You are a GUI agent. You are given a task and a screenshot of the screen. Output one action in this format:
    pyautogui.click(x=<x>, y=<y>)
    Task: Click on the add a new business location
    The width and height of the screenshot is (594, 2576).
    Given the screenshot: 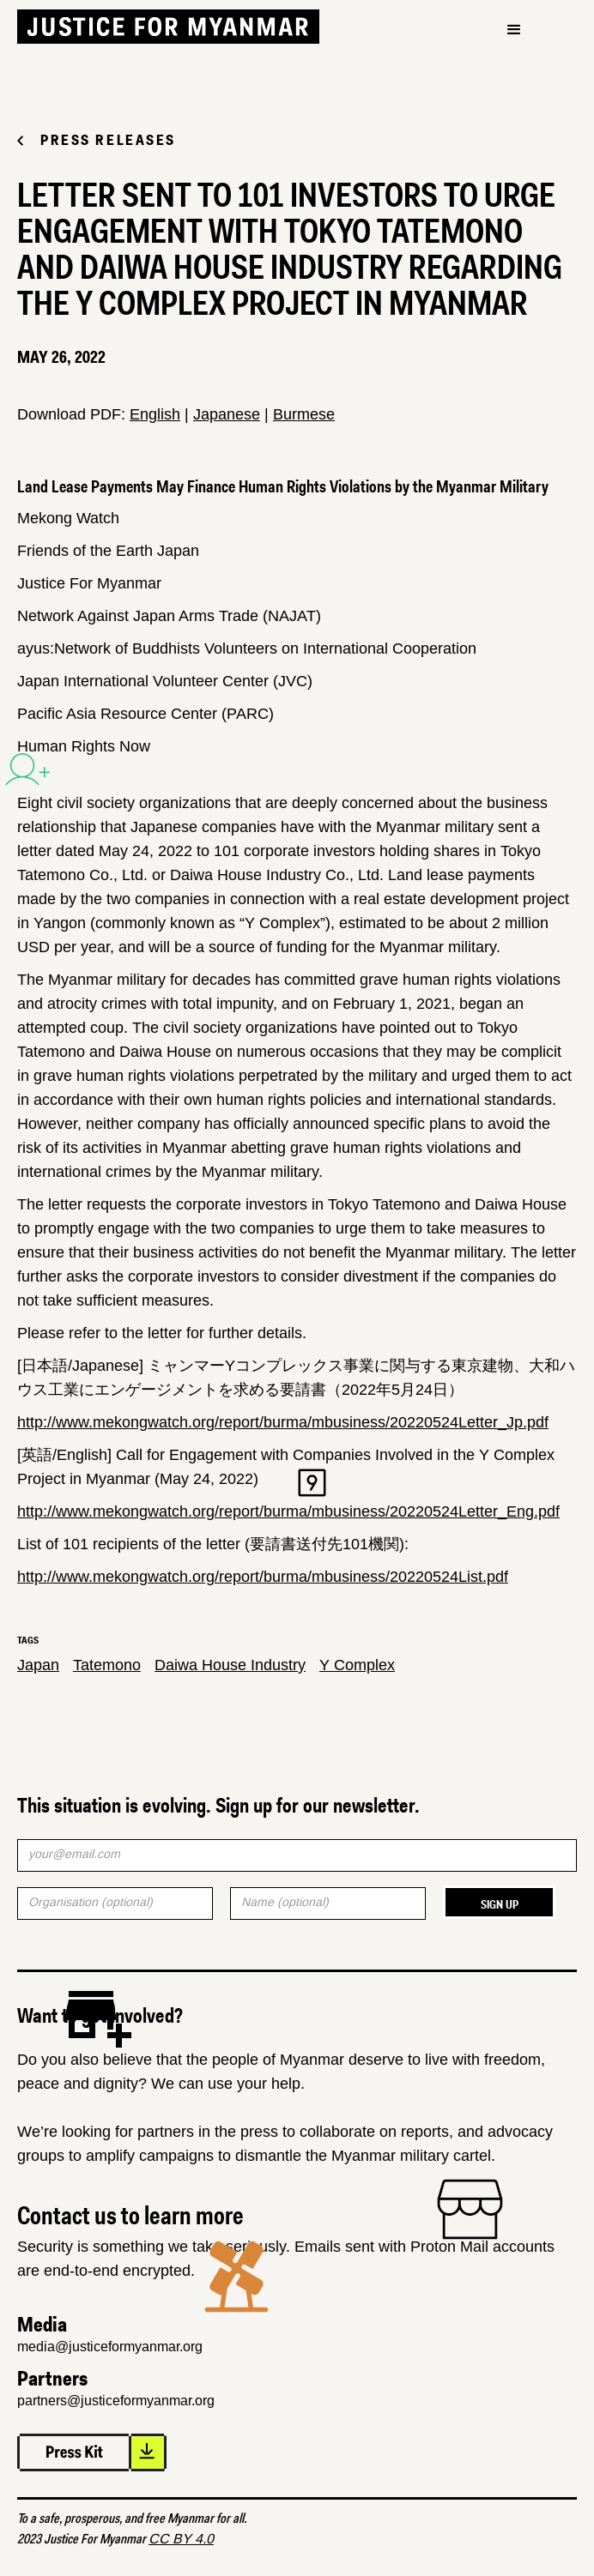 What is the action you would take?
    pyautogui.click(x=98, y=2014)
    